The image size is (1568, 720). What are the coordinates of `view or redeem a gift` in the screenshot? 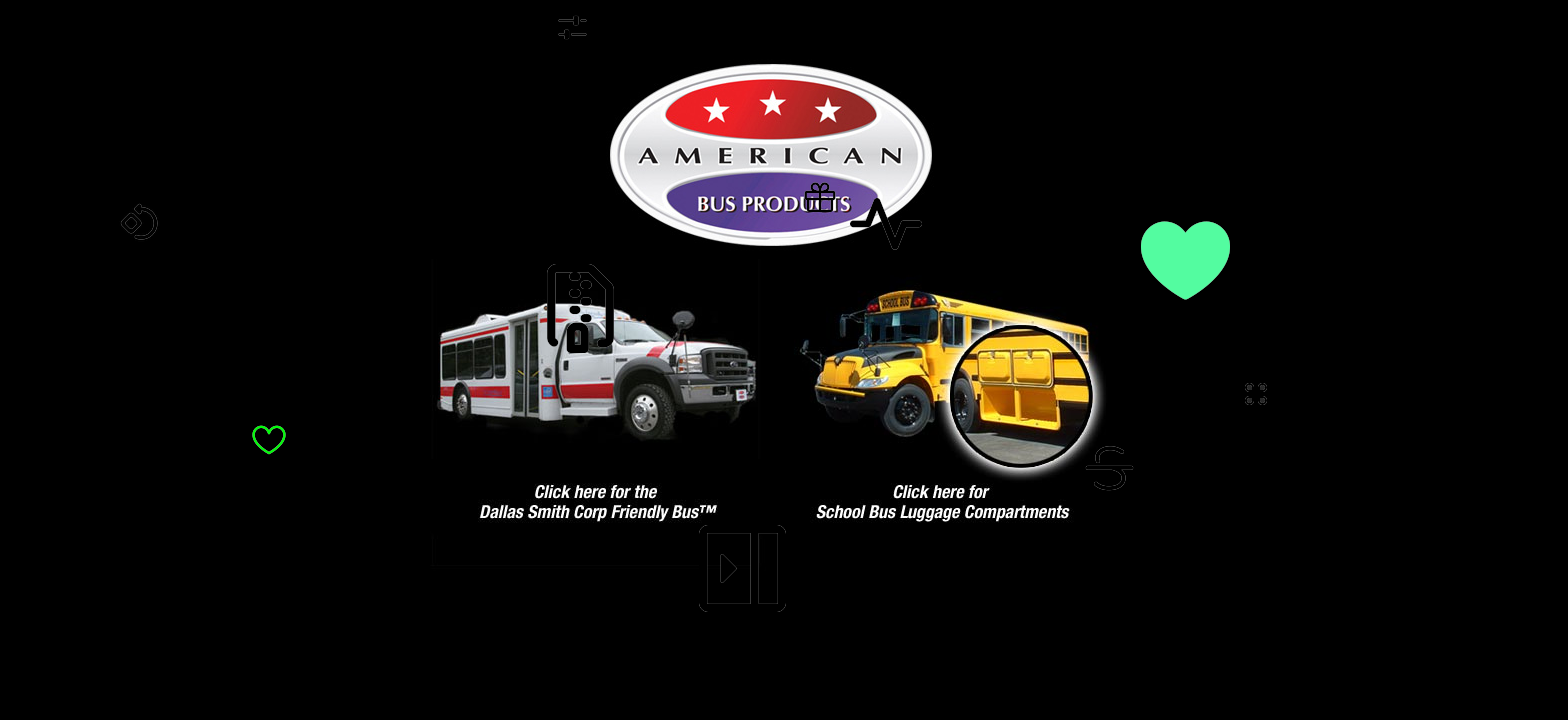 It's located at (820, 199).